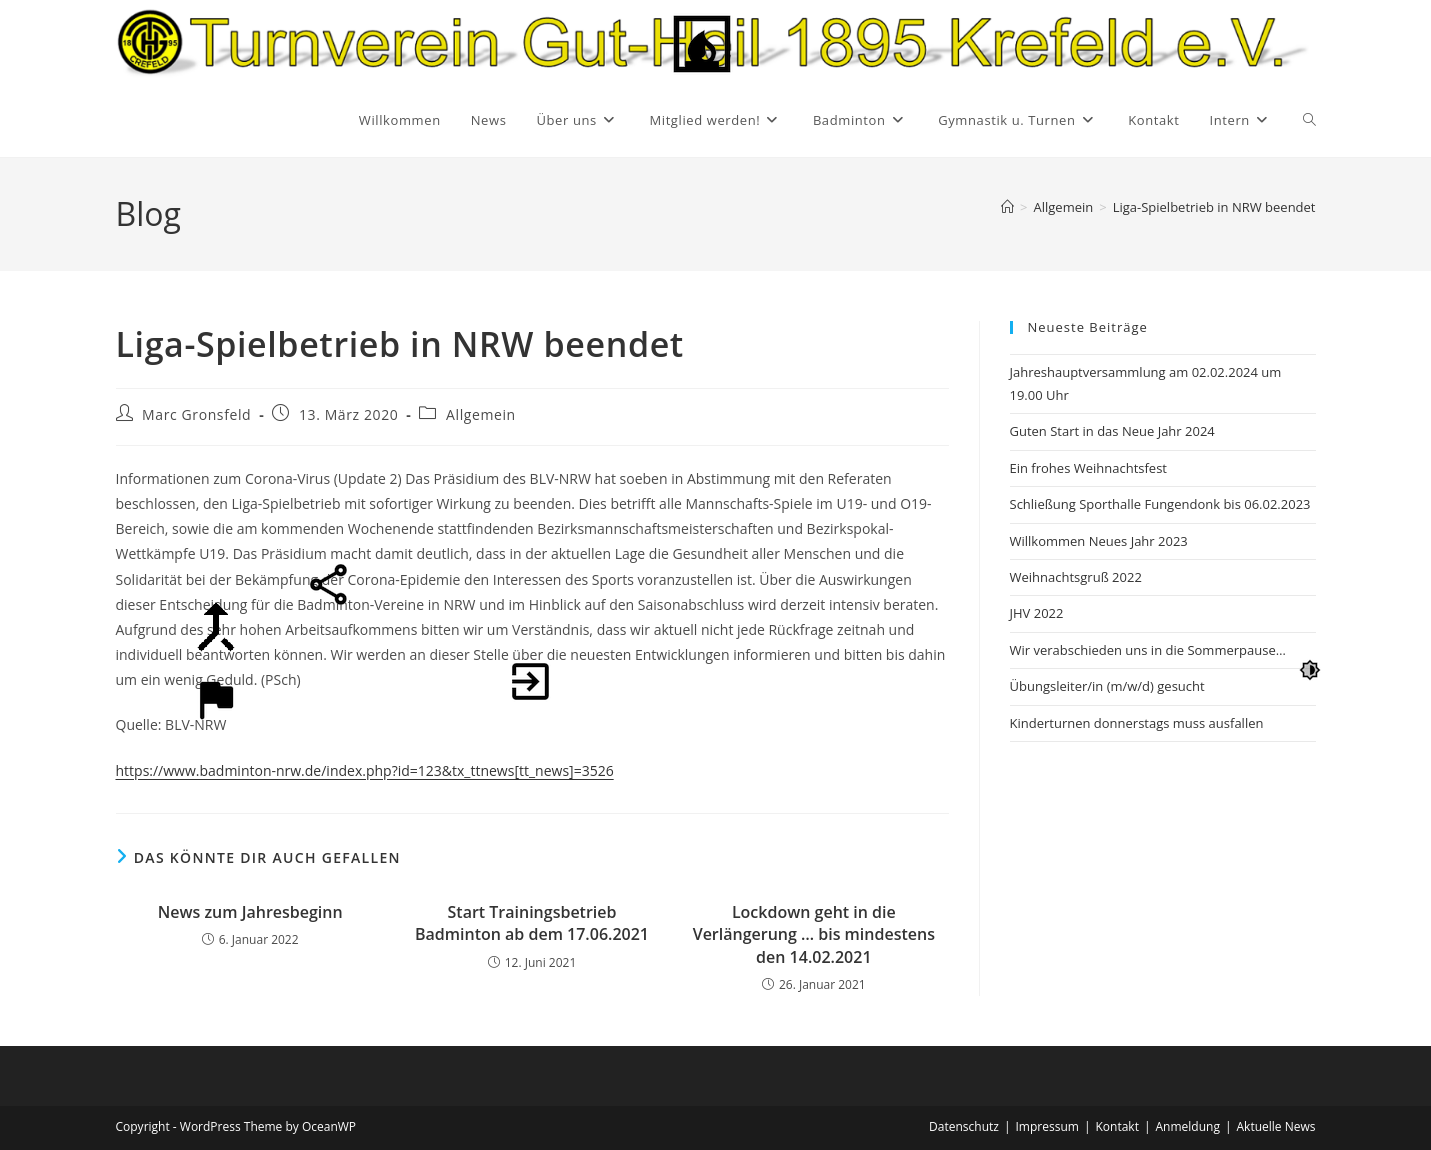 The width and height of the screenshot is (1431, 1150). I want to click on flag or mark an item for review, so click(215, 699).